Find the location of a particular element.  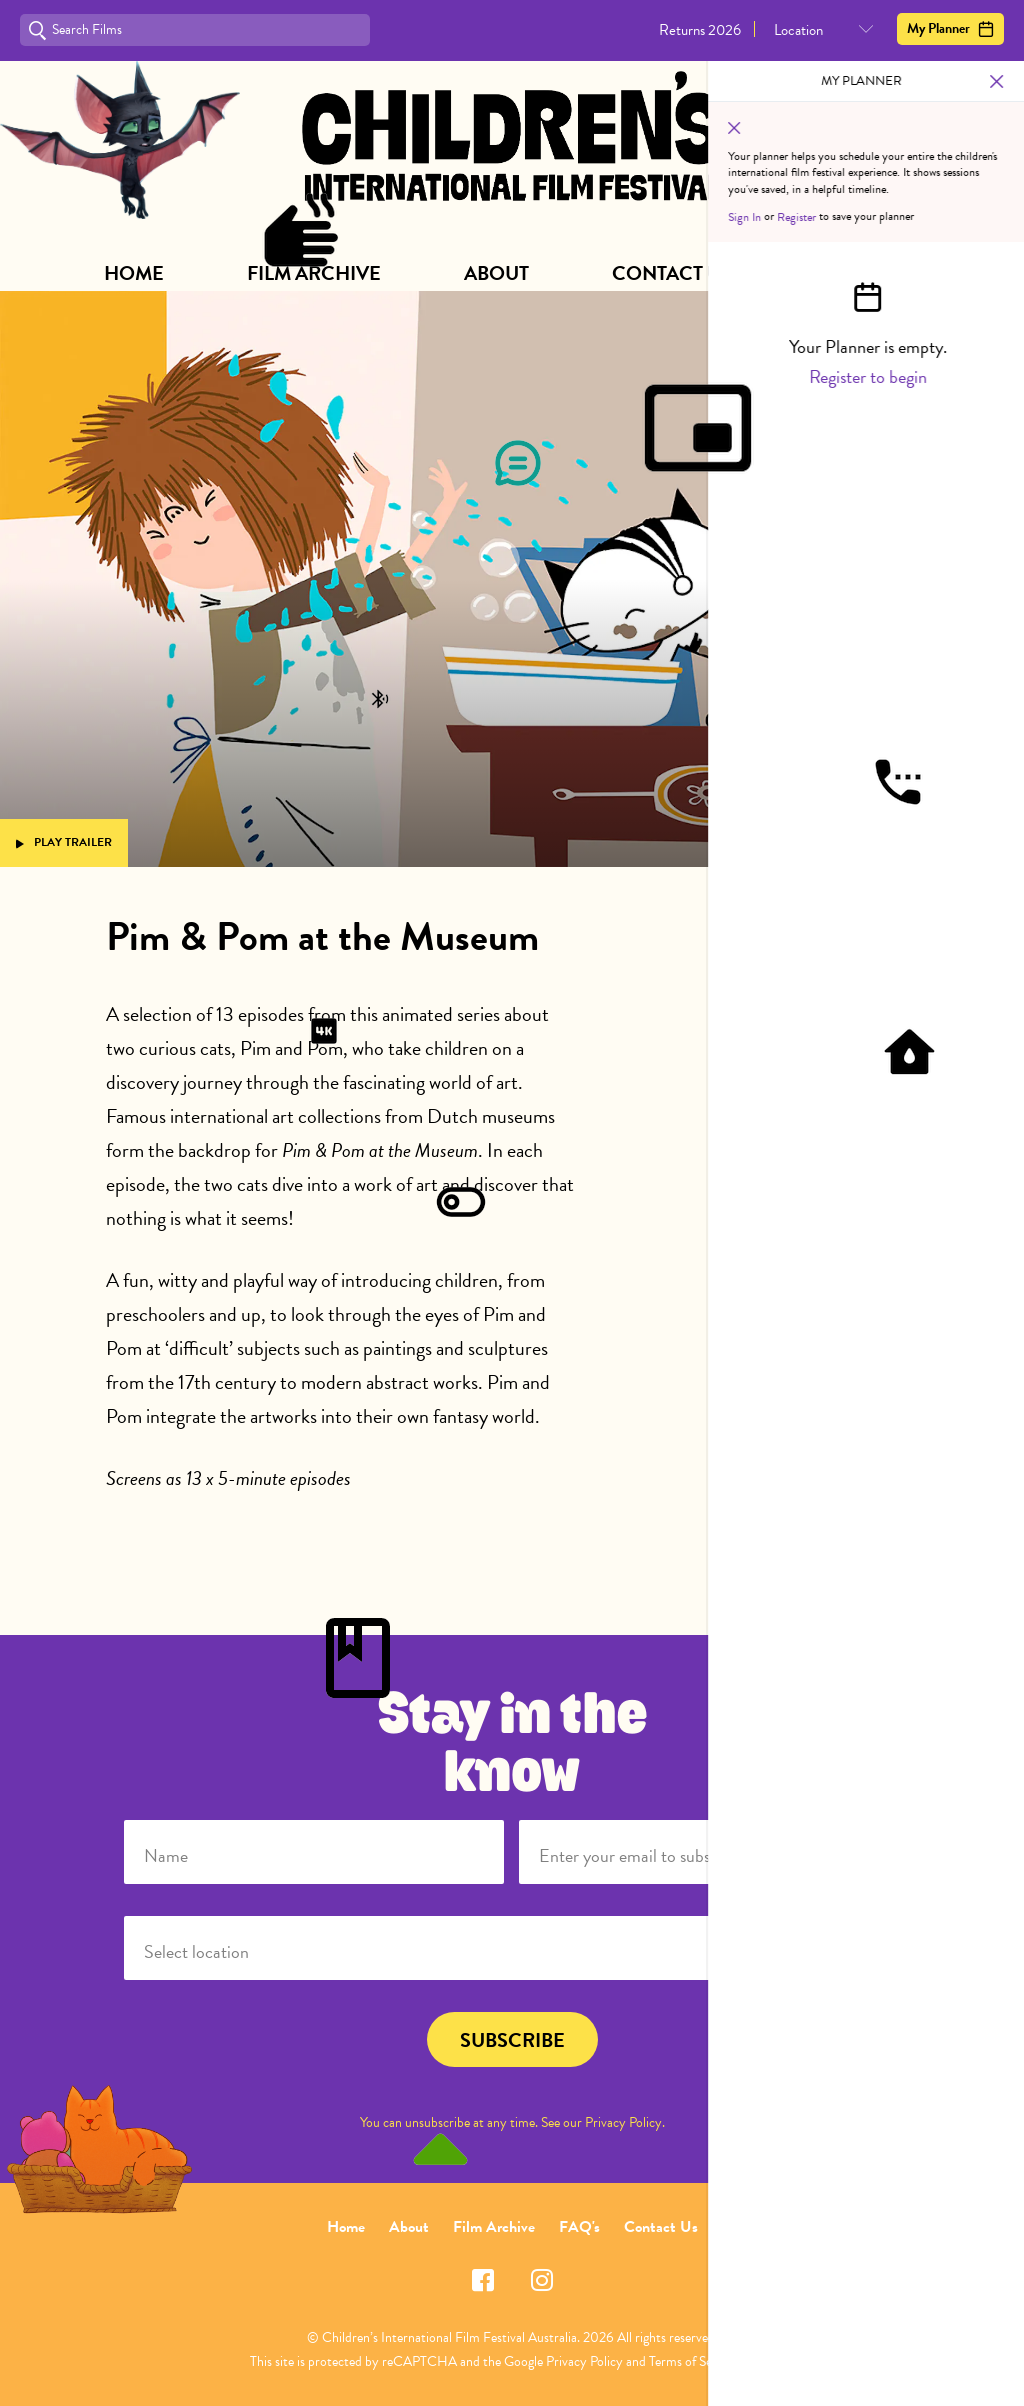

enable picture-in-picture mode is located at coordinates (698, 428).